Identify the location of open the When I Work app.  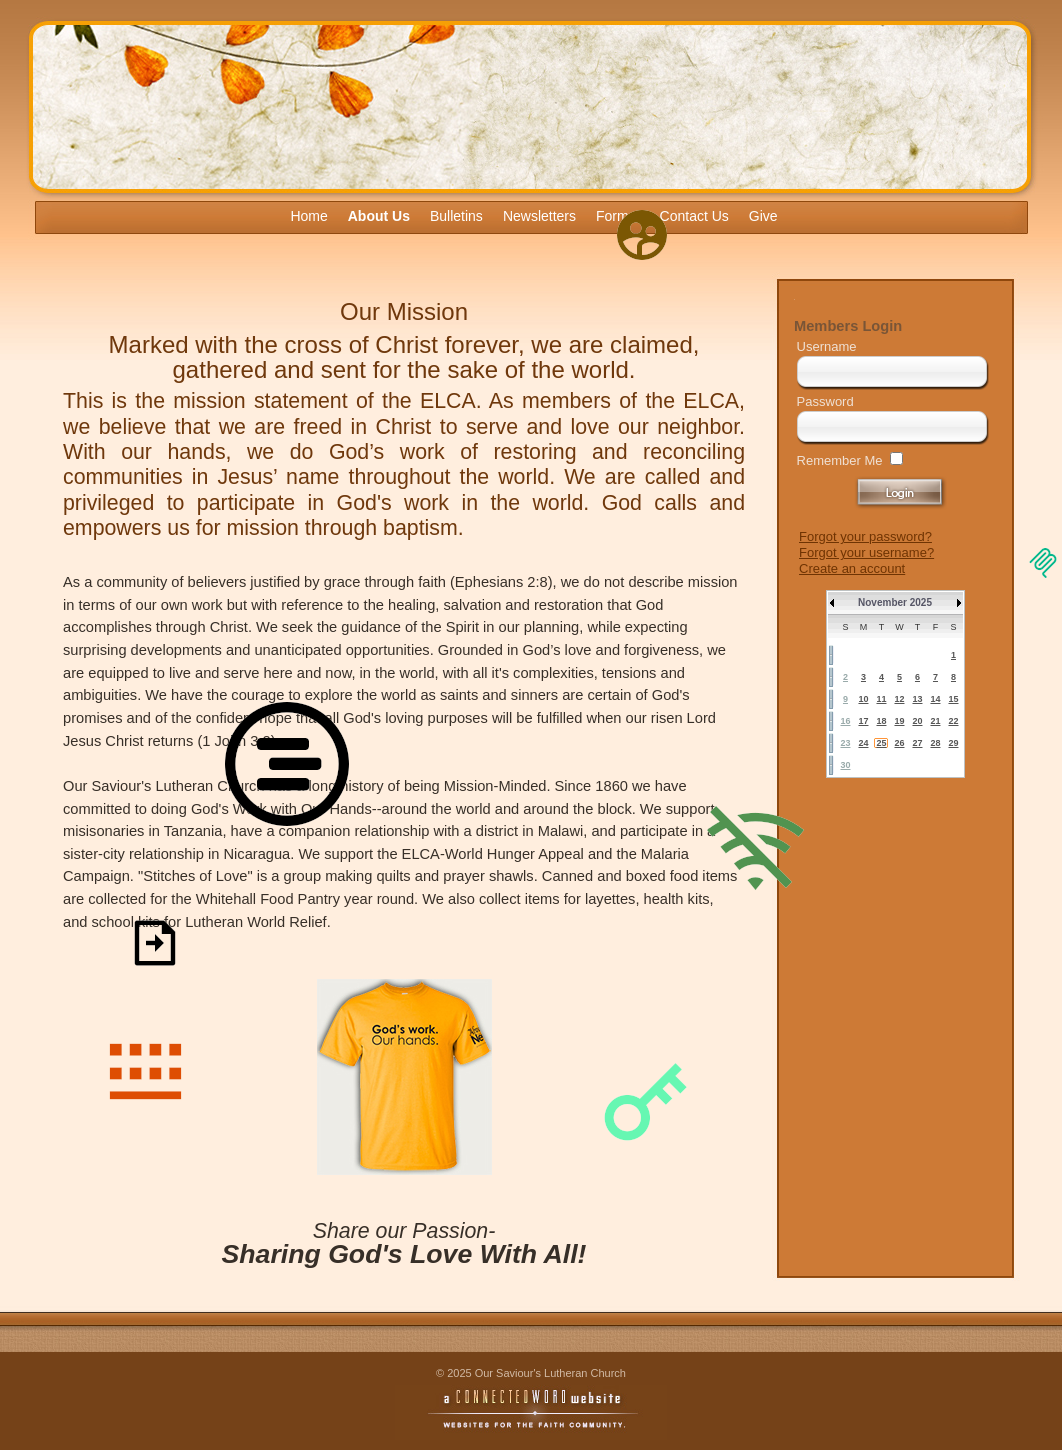
(287, 764).